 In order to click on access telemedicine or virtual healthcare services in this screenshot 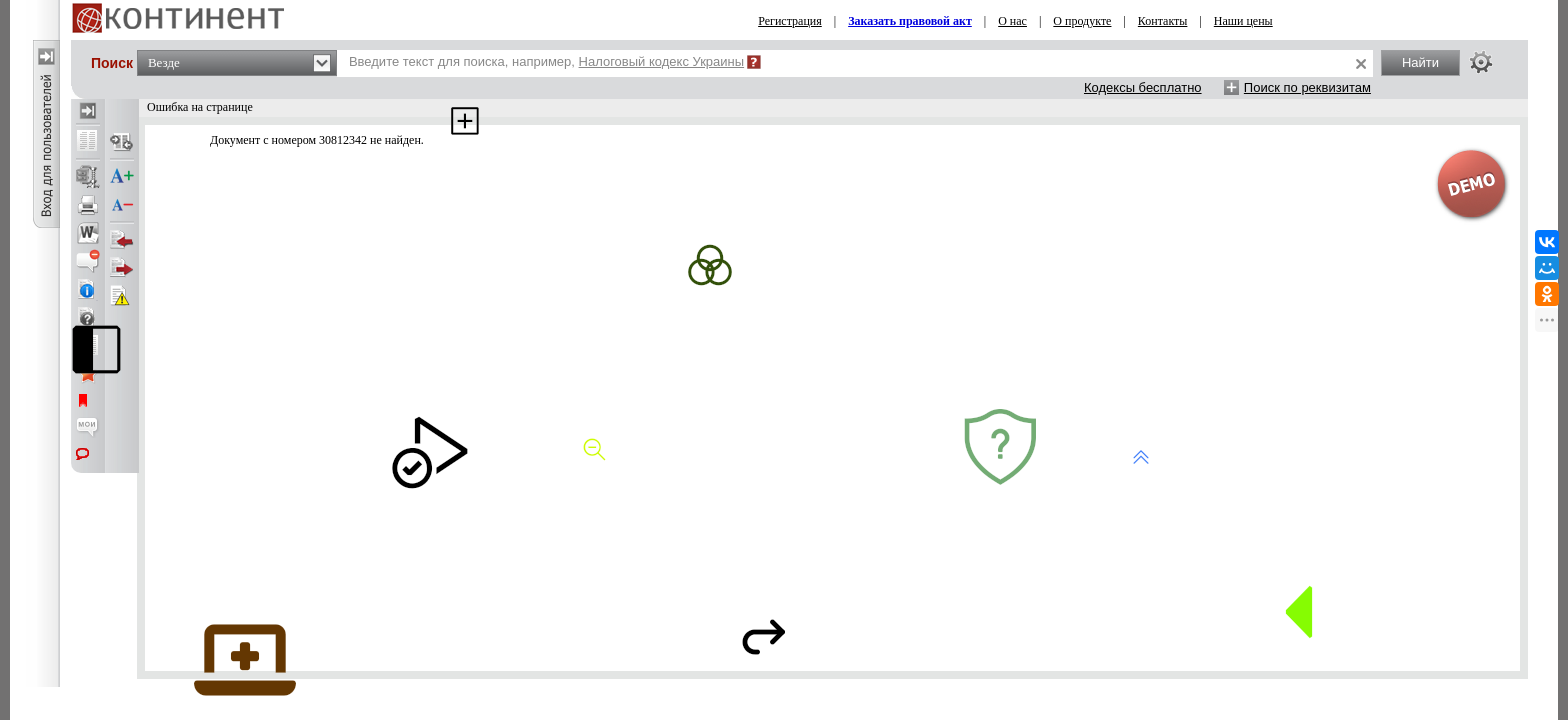, I will do `click(245, 660)`.